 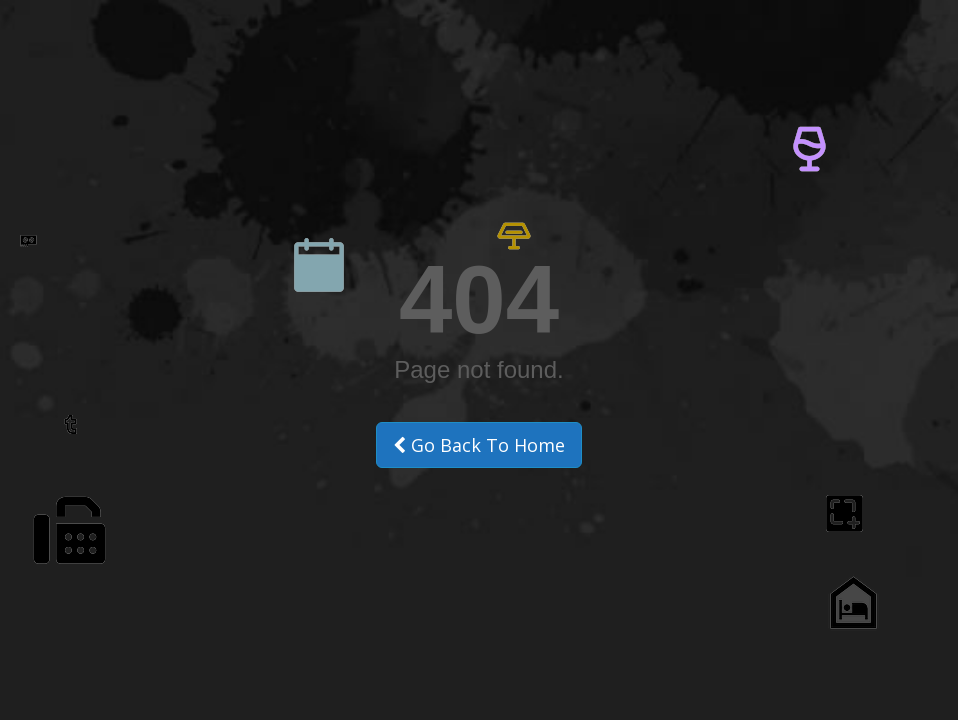 I want to click on access presentation mode, so click(x=514, y=236).